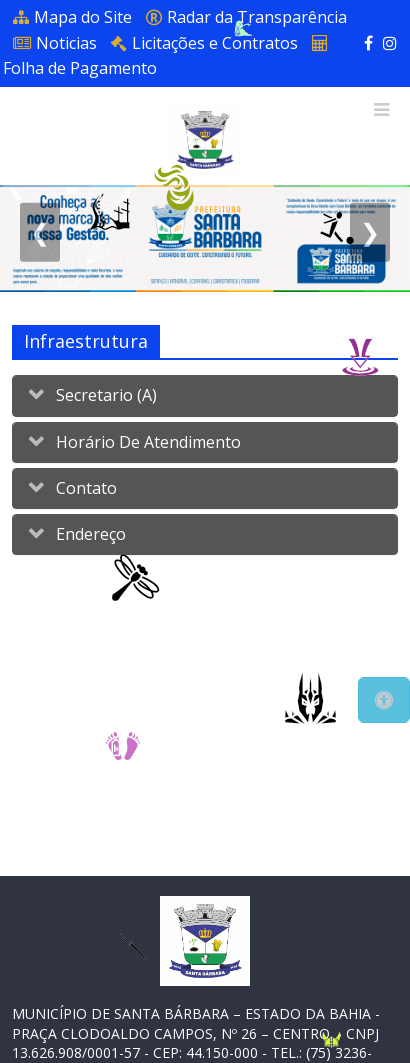 This screenshot has height=1063, width=410. I want to click on incense or aromatherapy item in a game inventory, so click(176, 188).